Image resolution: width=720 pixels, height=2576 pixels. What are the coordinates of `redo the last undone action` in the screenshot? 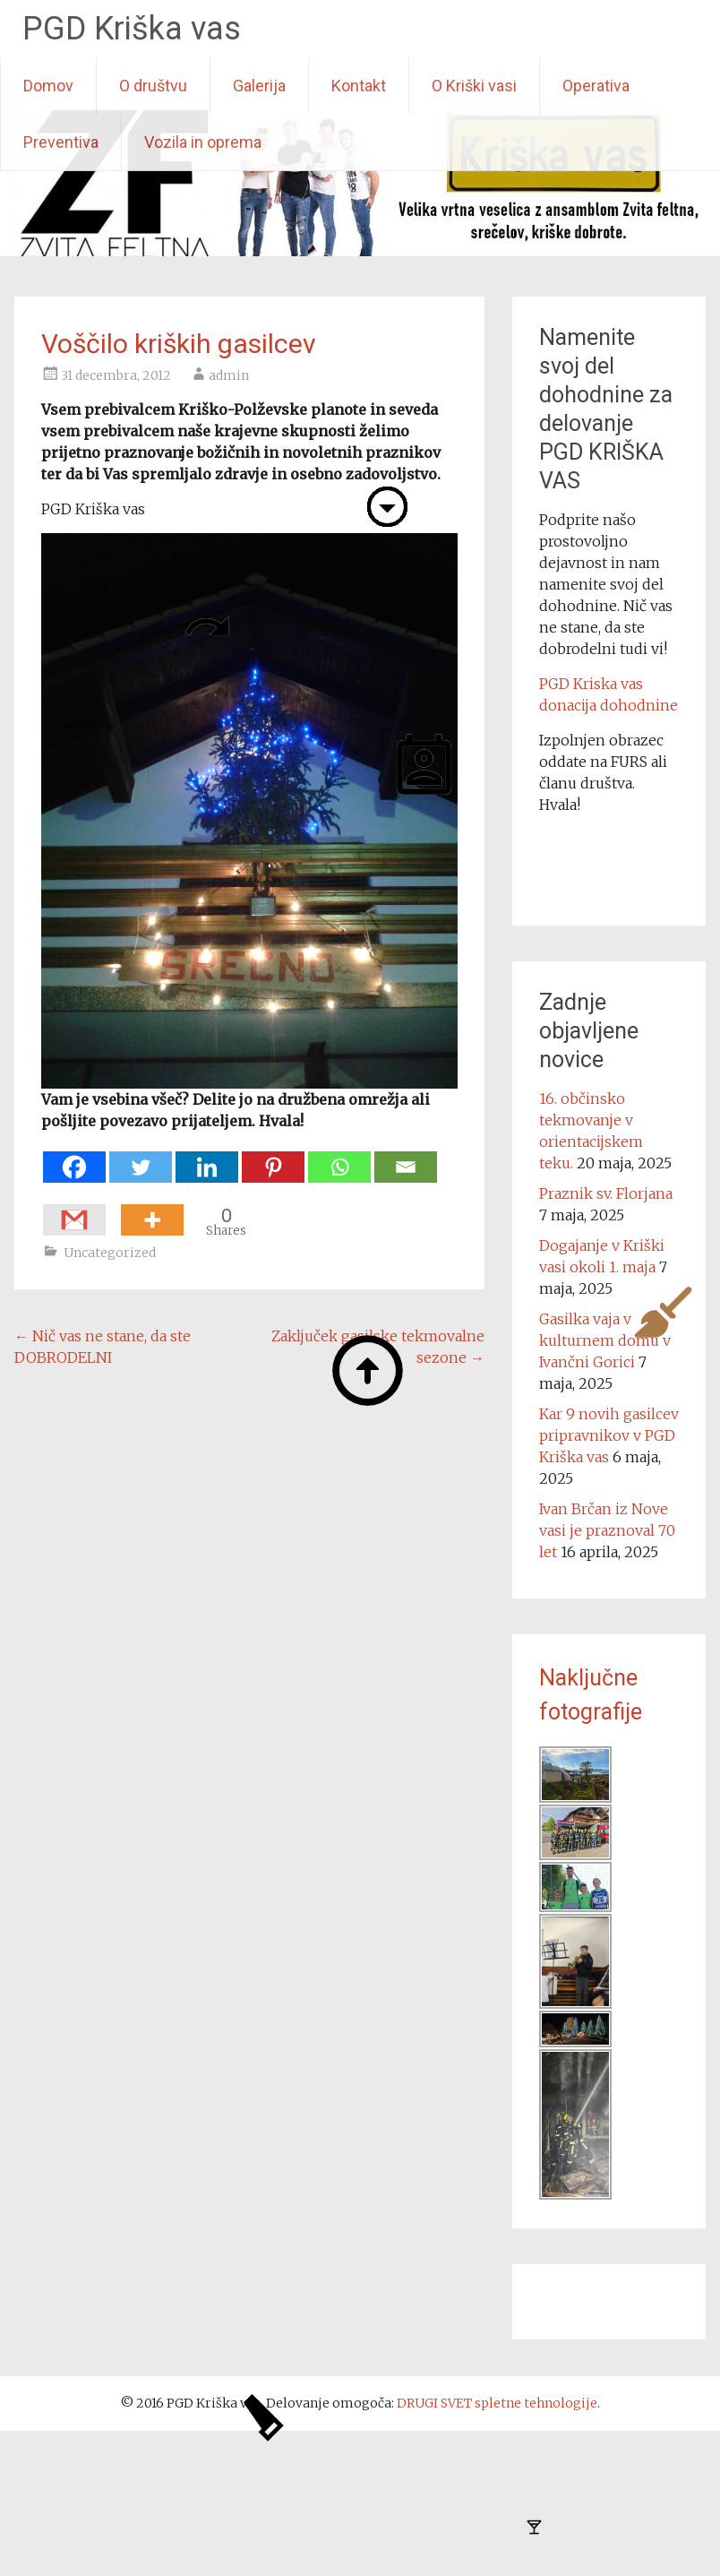 It's located at (207, 626).